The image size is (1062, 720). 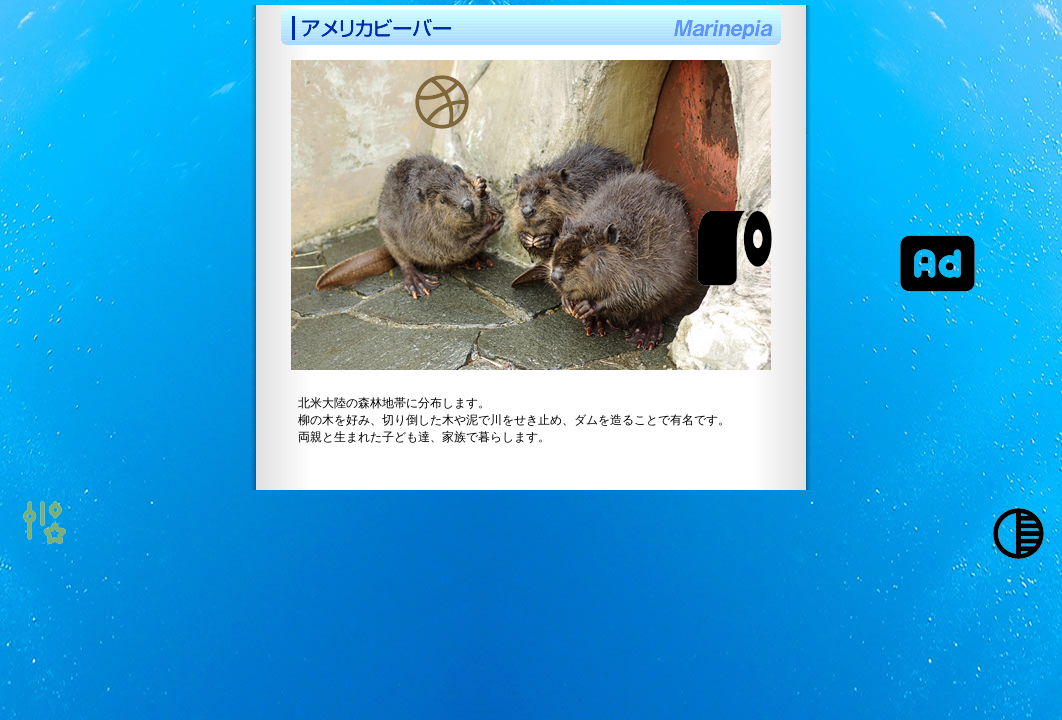 I want to click on adjust image contrast settings, so click(x=1018, y=533).